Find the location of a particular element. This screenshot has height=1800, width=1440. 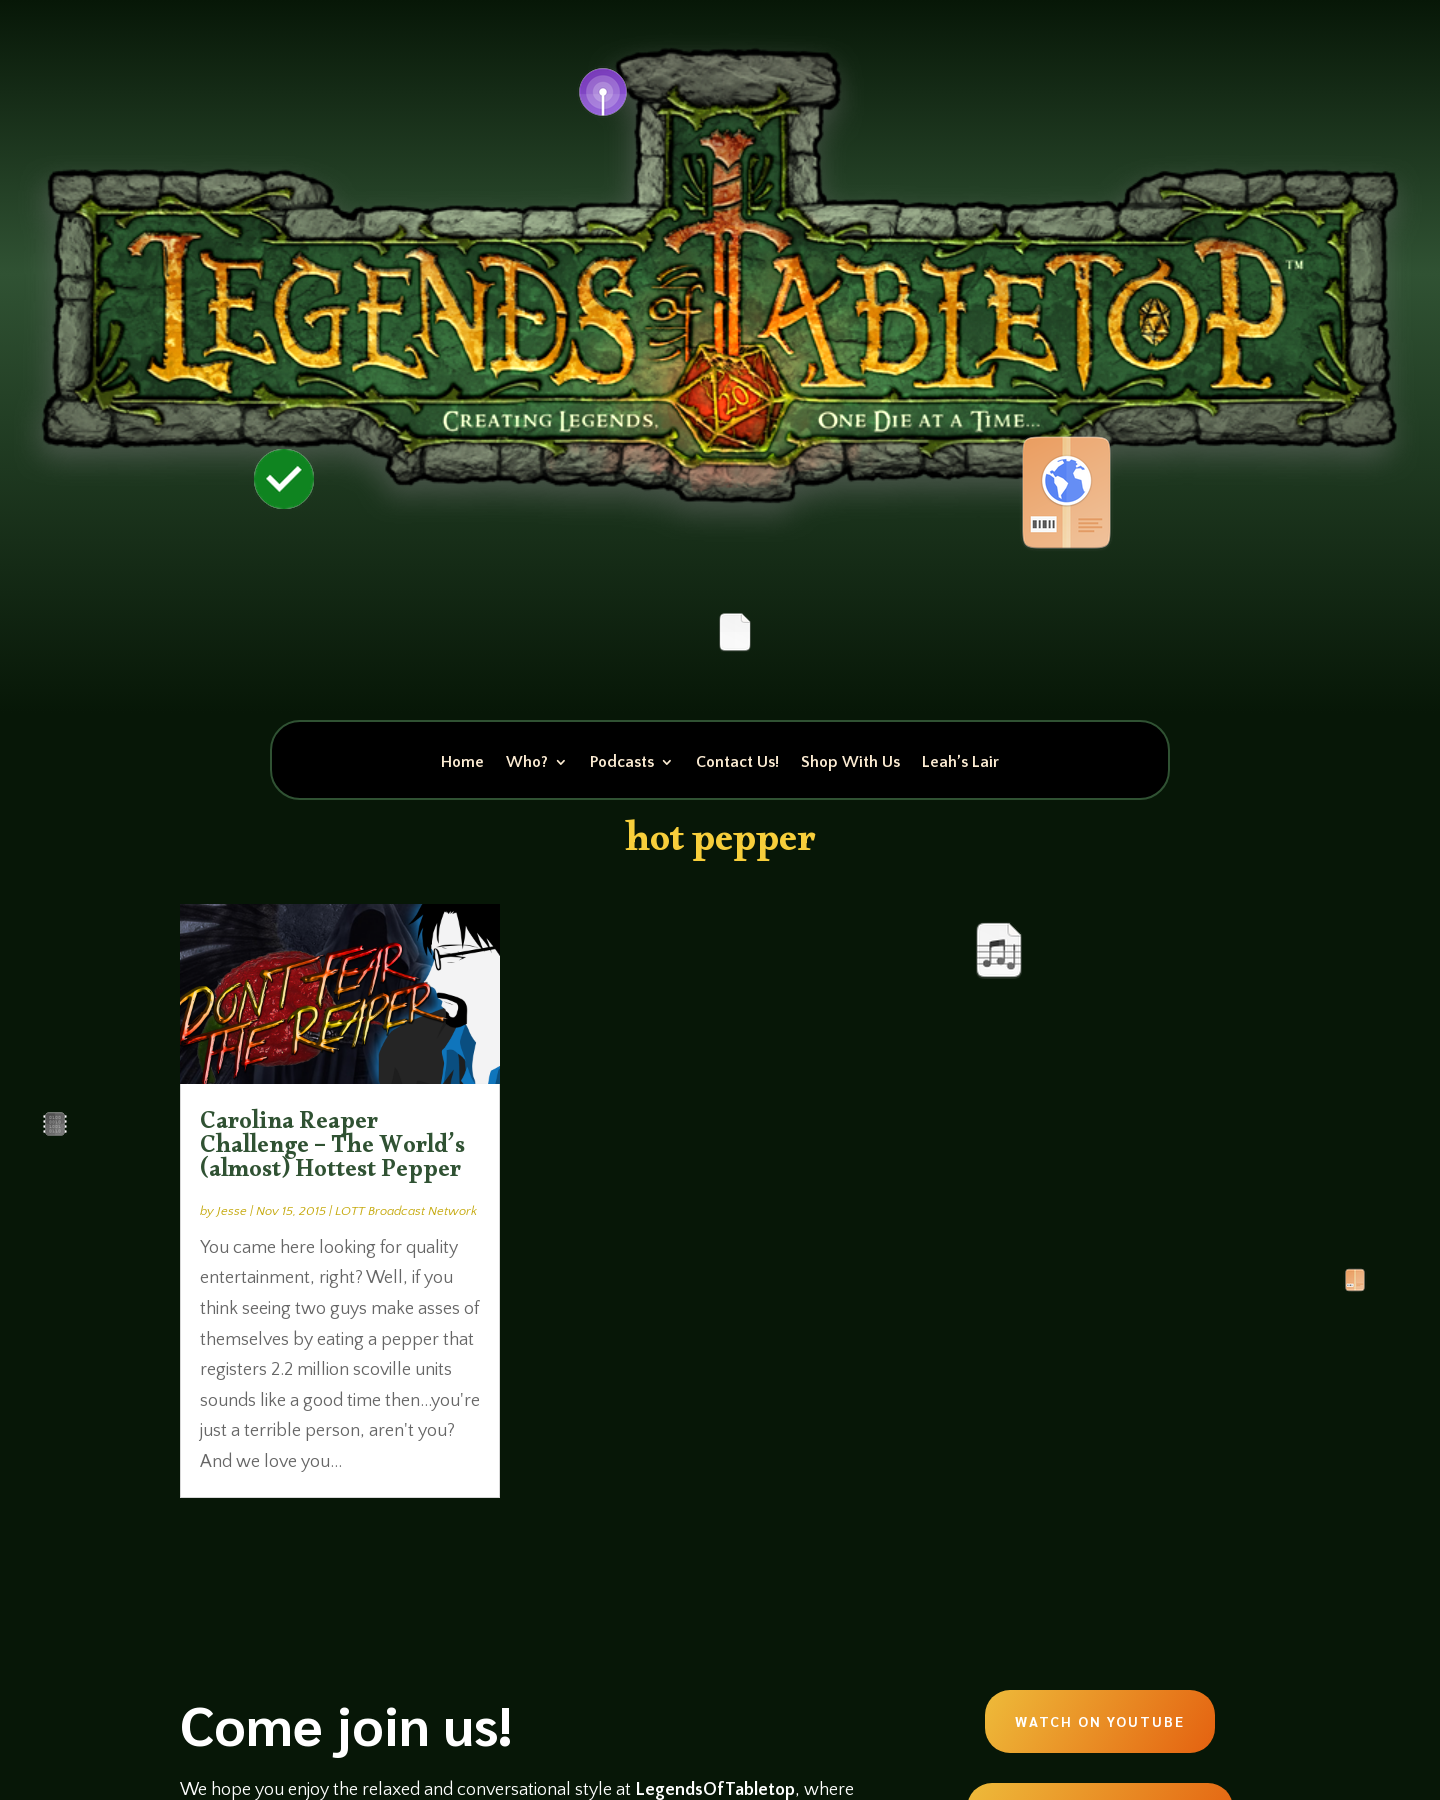

preview a text file before opening is located at coordinates (735, 632).